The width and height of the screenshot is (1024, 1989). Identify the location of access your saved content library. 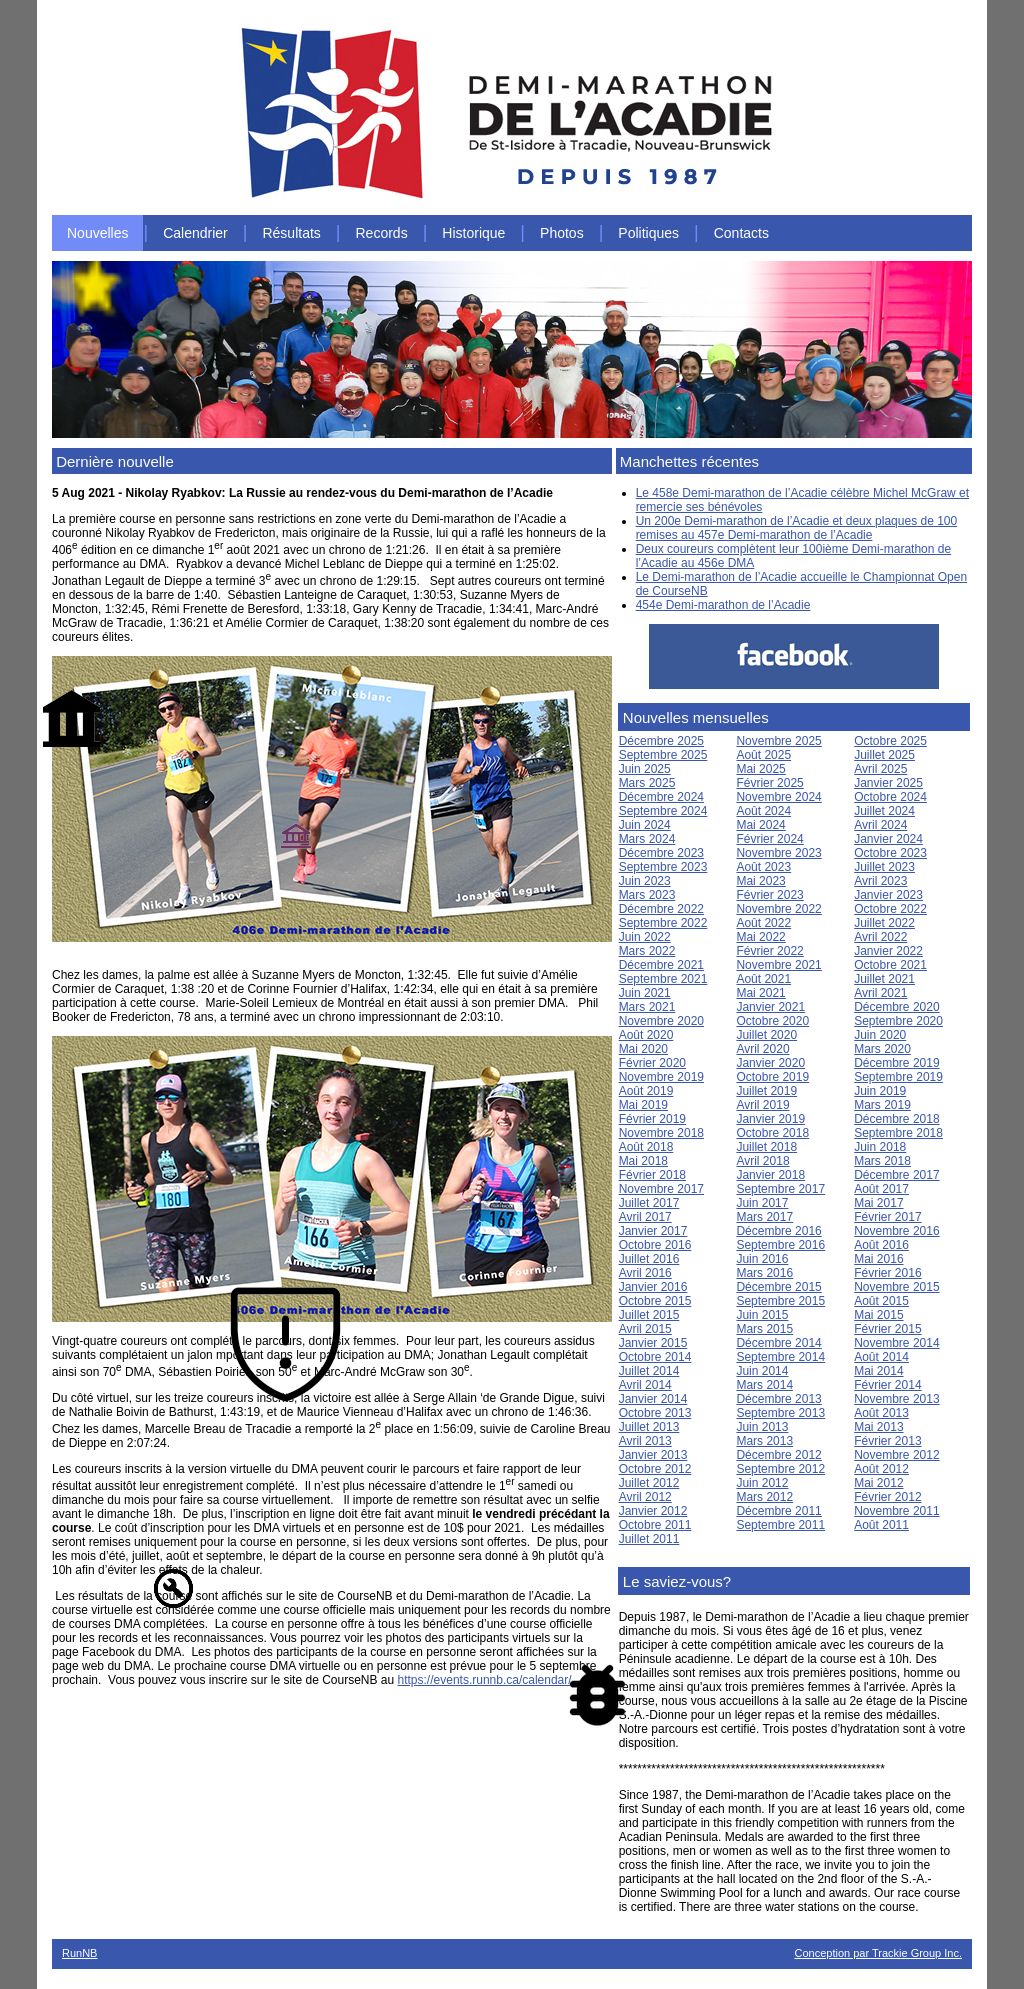
(71, 718).